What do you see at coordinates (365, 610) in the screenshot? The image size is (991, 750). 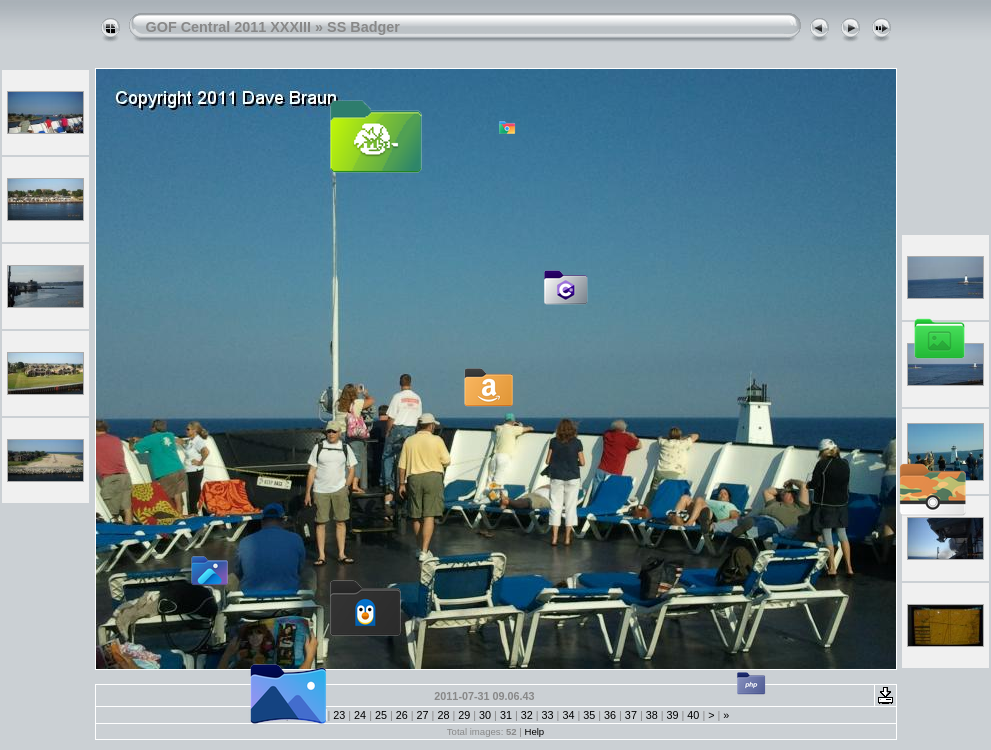 I see `open windows subsystem for linux files` at bounding box center [365, 610].